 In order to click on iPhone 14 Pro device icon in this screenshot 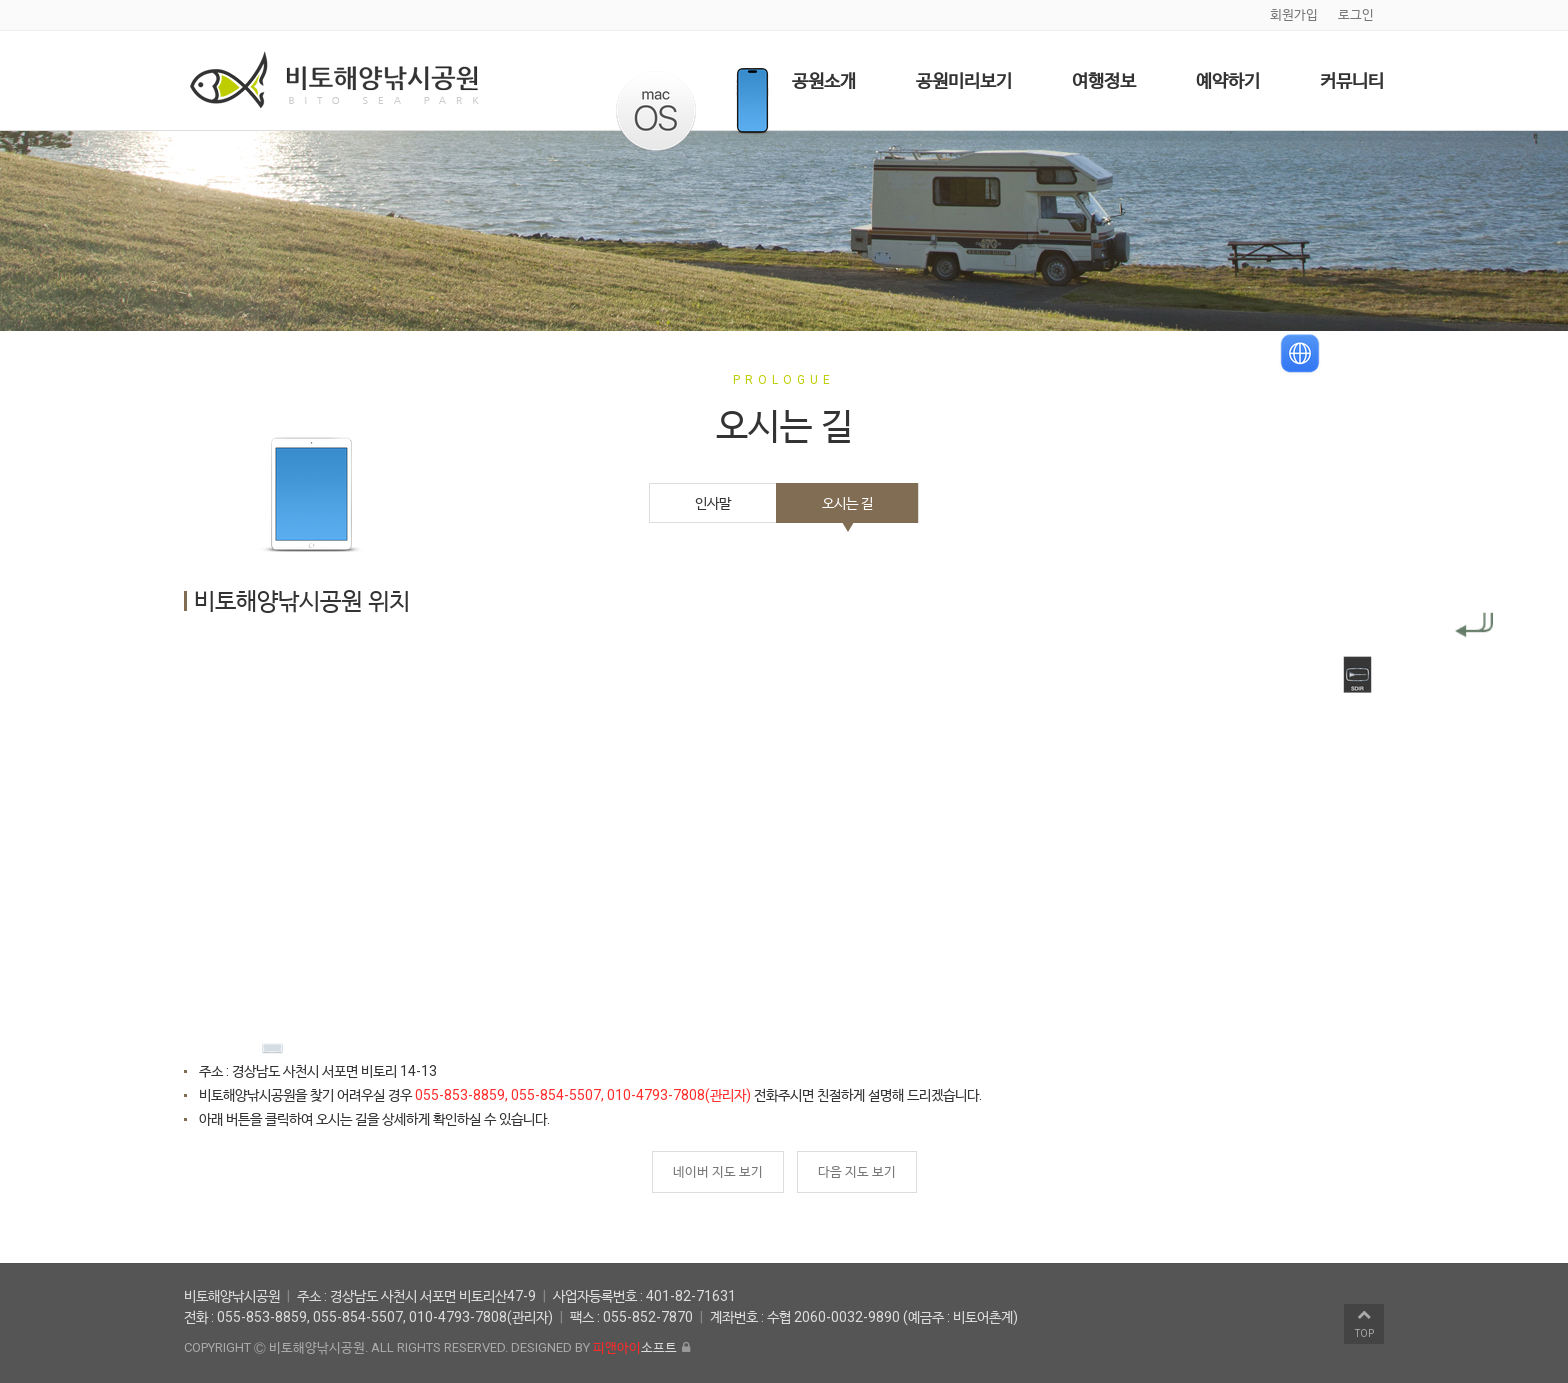, I will do `click(752, 101)`.